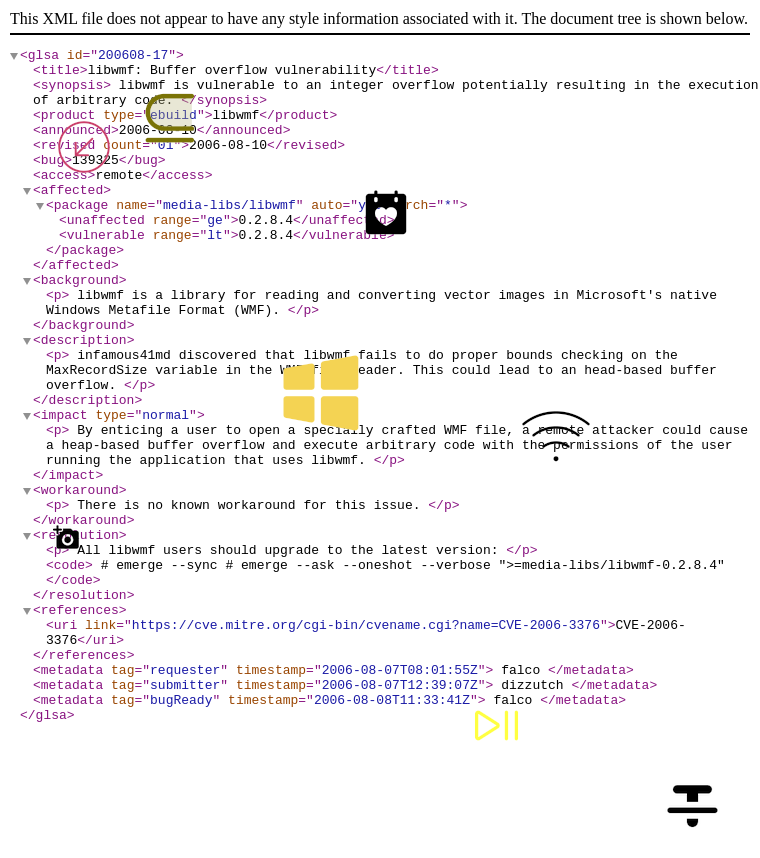 Image resolution: width=760 pixels, height=858 pixels. What do you see at coordinates (692, 807) in the screenshot?
I see `apply strikethrough formatting to selected text` at bounding box center [692, 807].